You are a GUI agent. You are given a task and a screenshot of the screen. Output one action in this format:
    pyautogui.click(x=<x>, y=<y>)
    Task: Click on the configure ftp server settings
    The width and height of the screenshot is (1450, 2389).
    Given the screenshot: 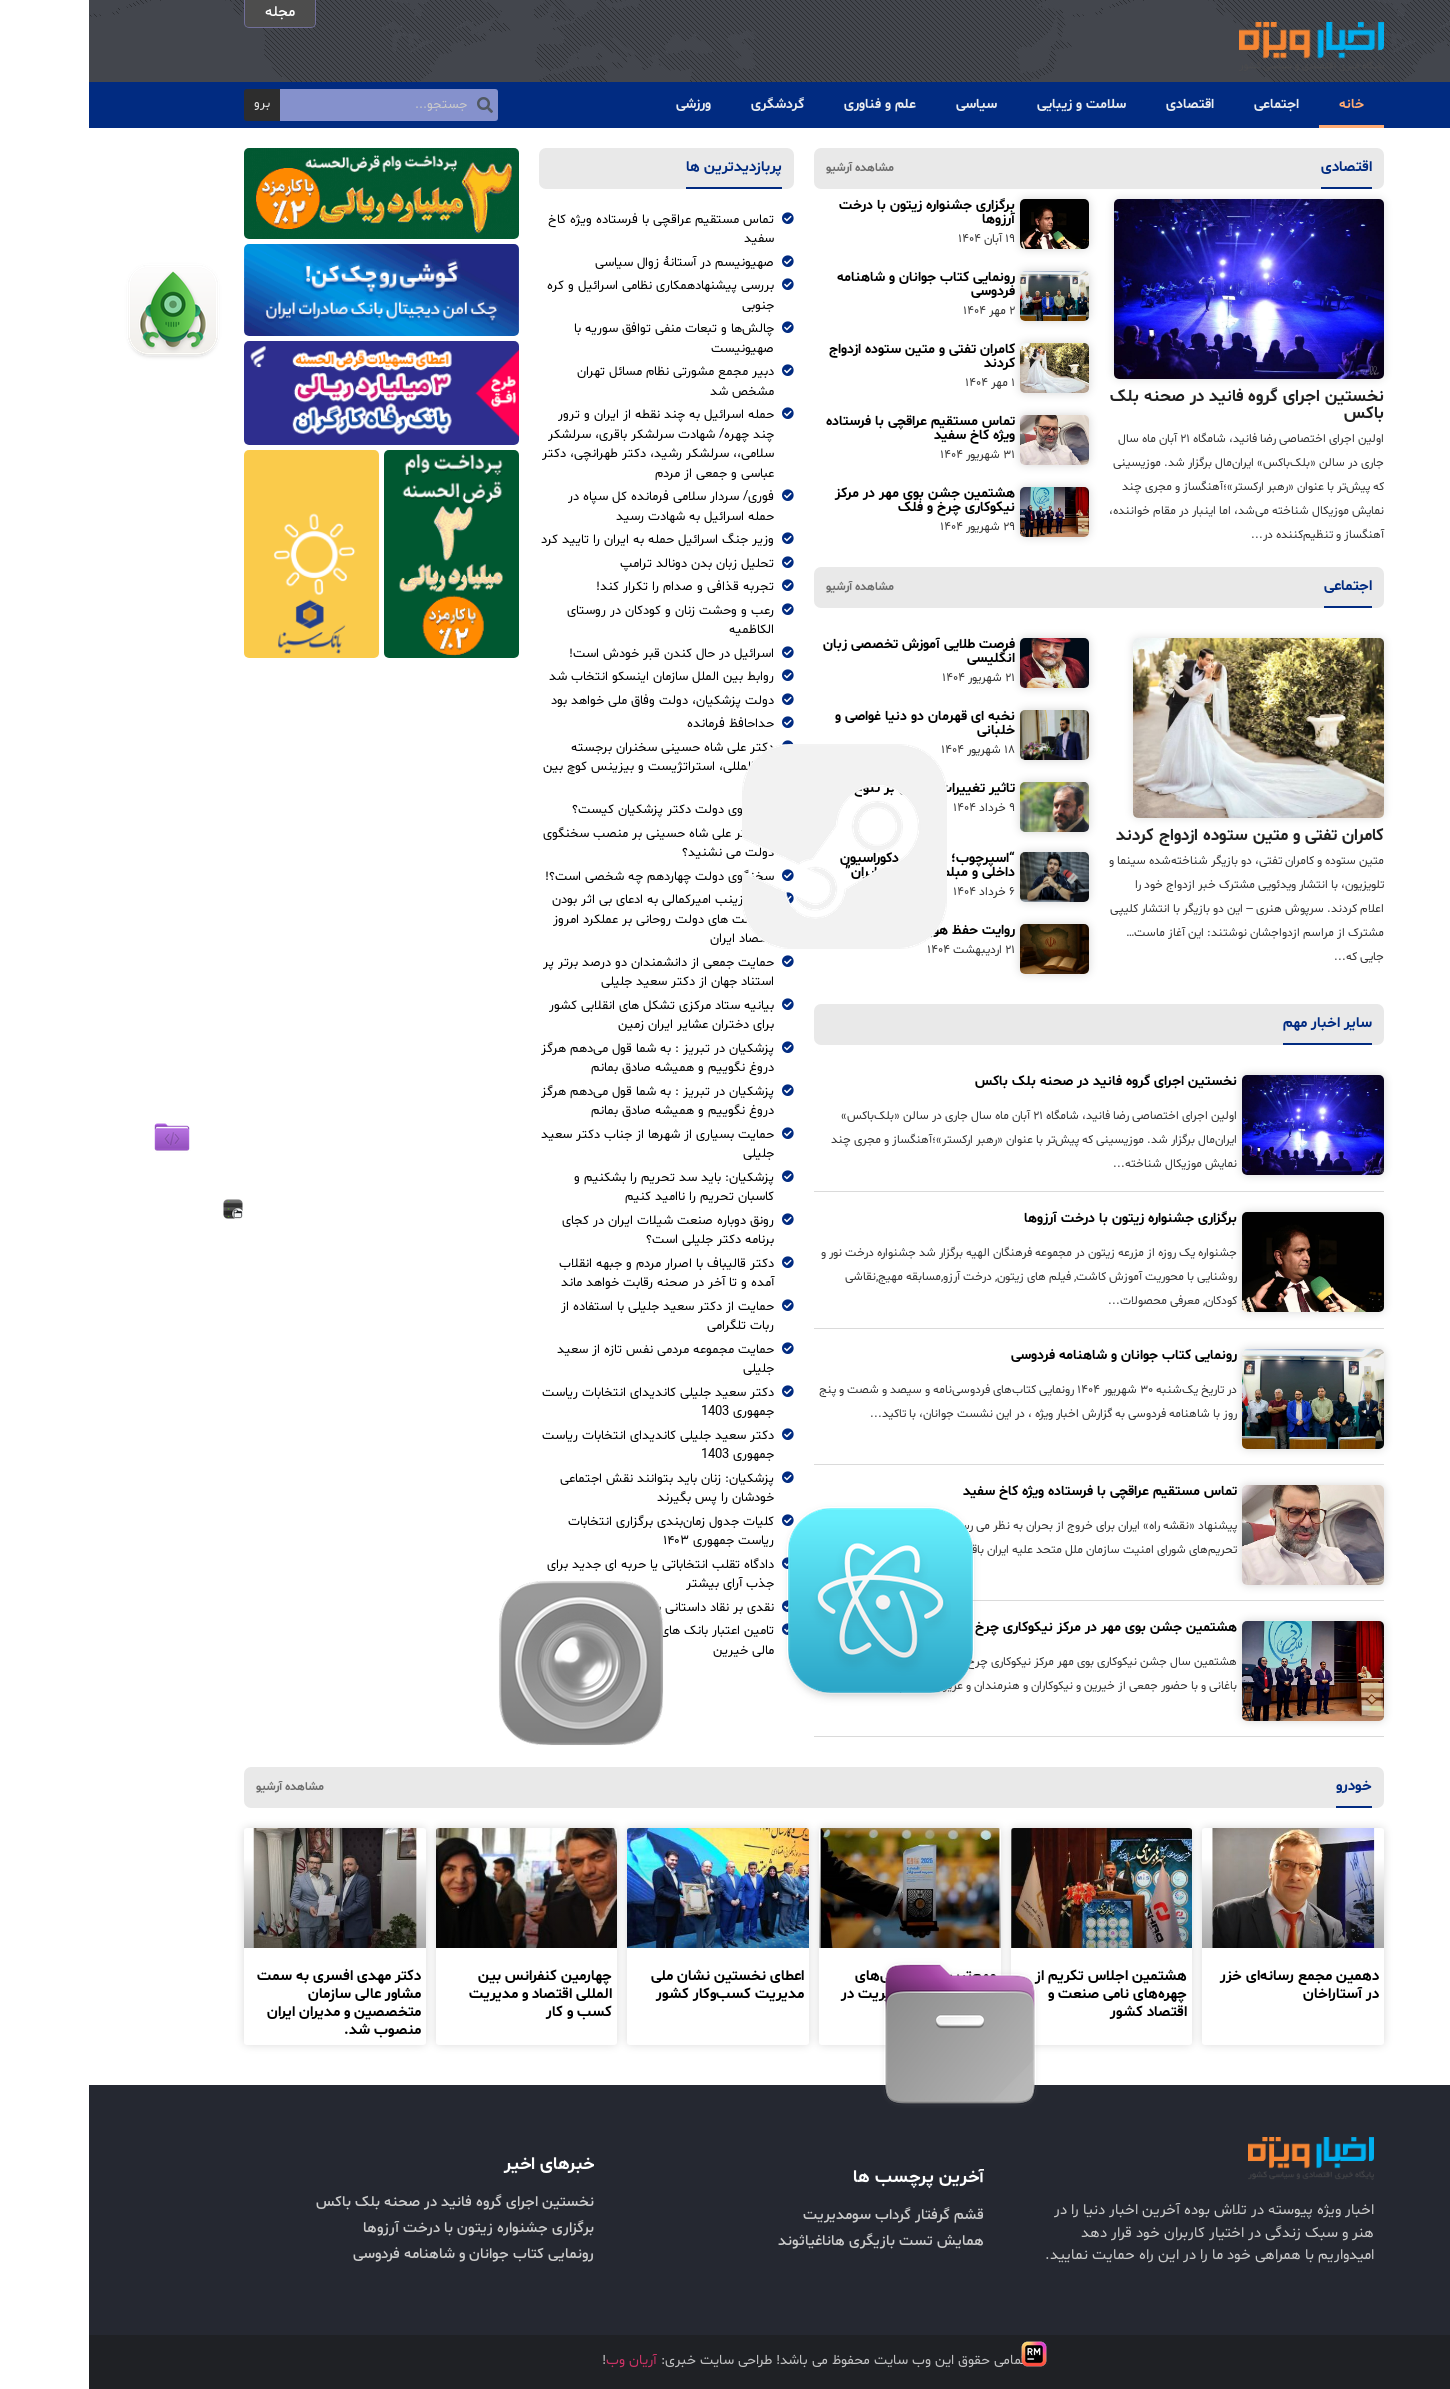 What is the action you would take?
    pyautogui.click(x=233, y=1209)
    